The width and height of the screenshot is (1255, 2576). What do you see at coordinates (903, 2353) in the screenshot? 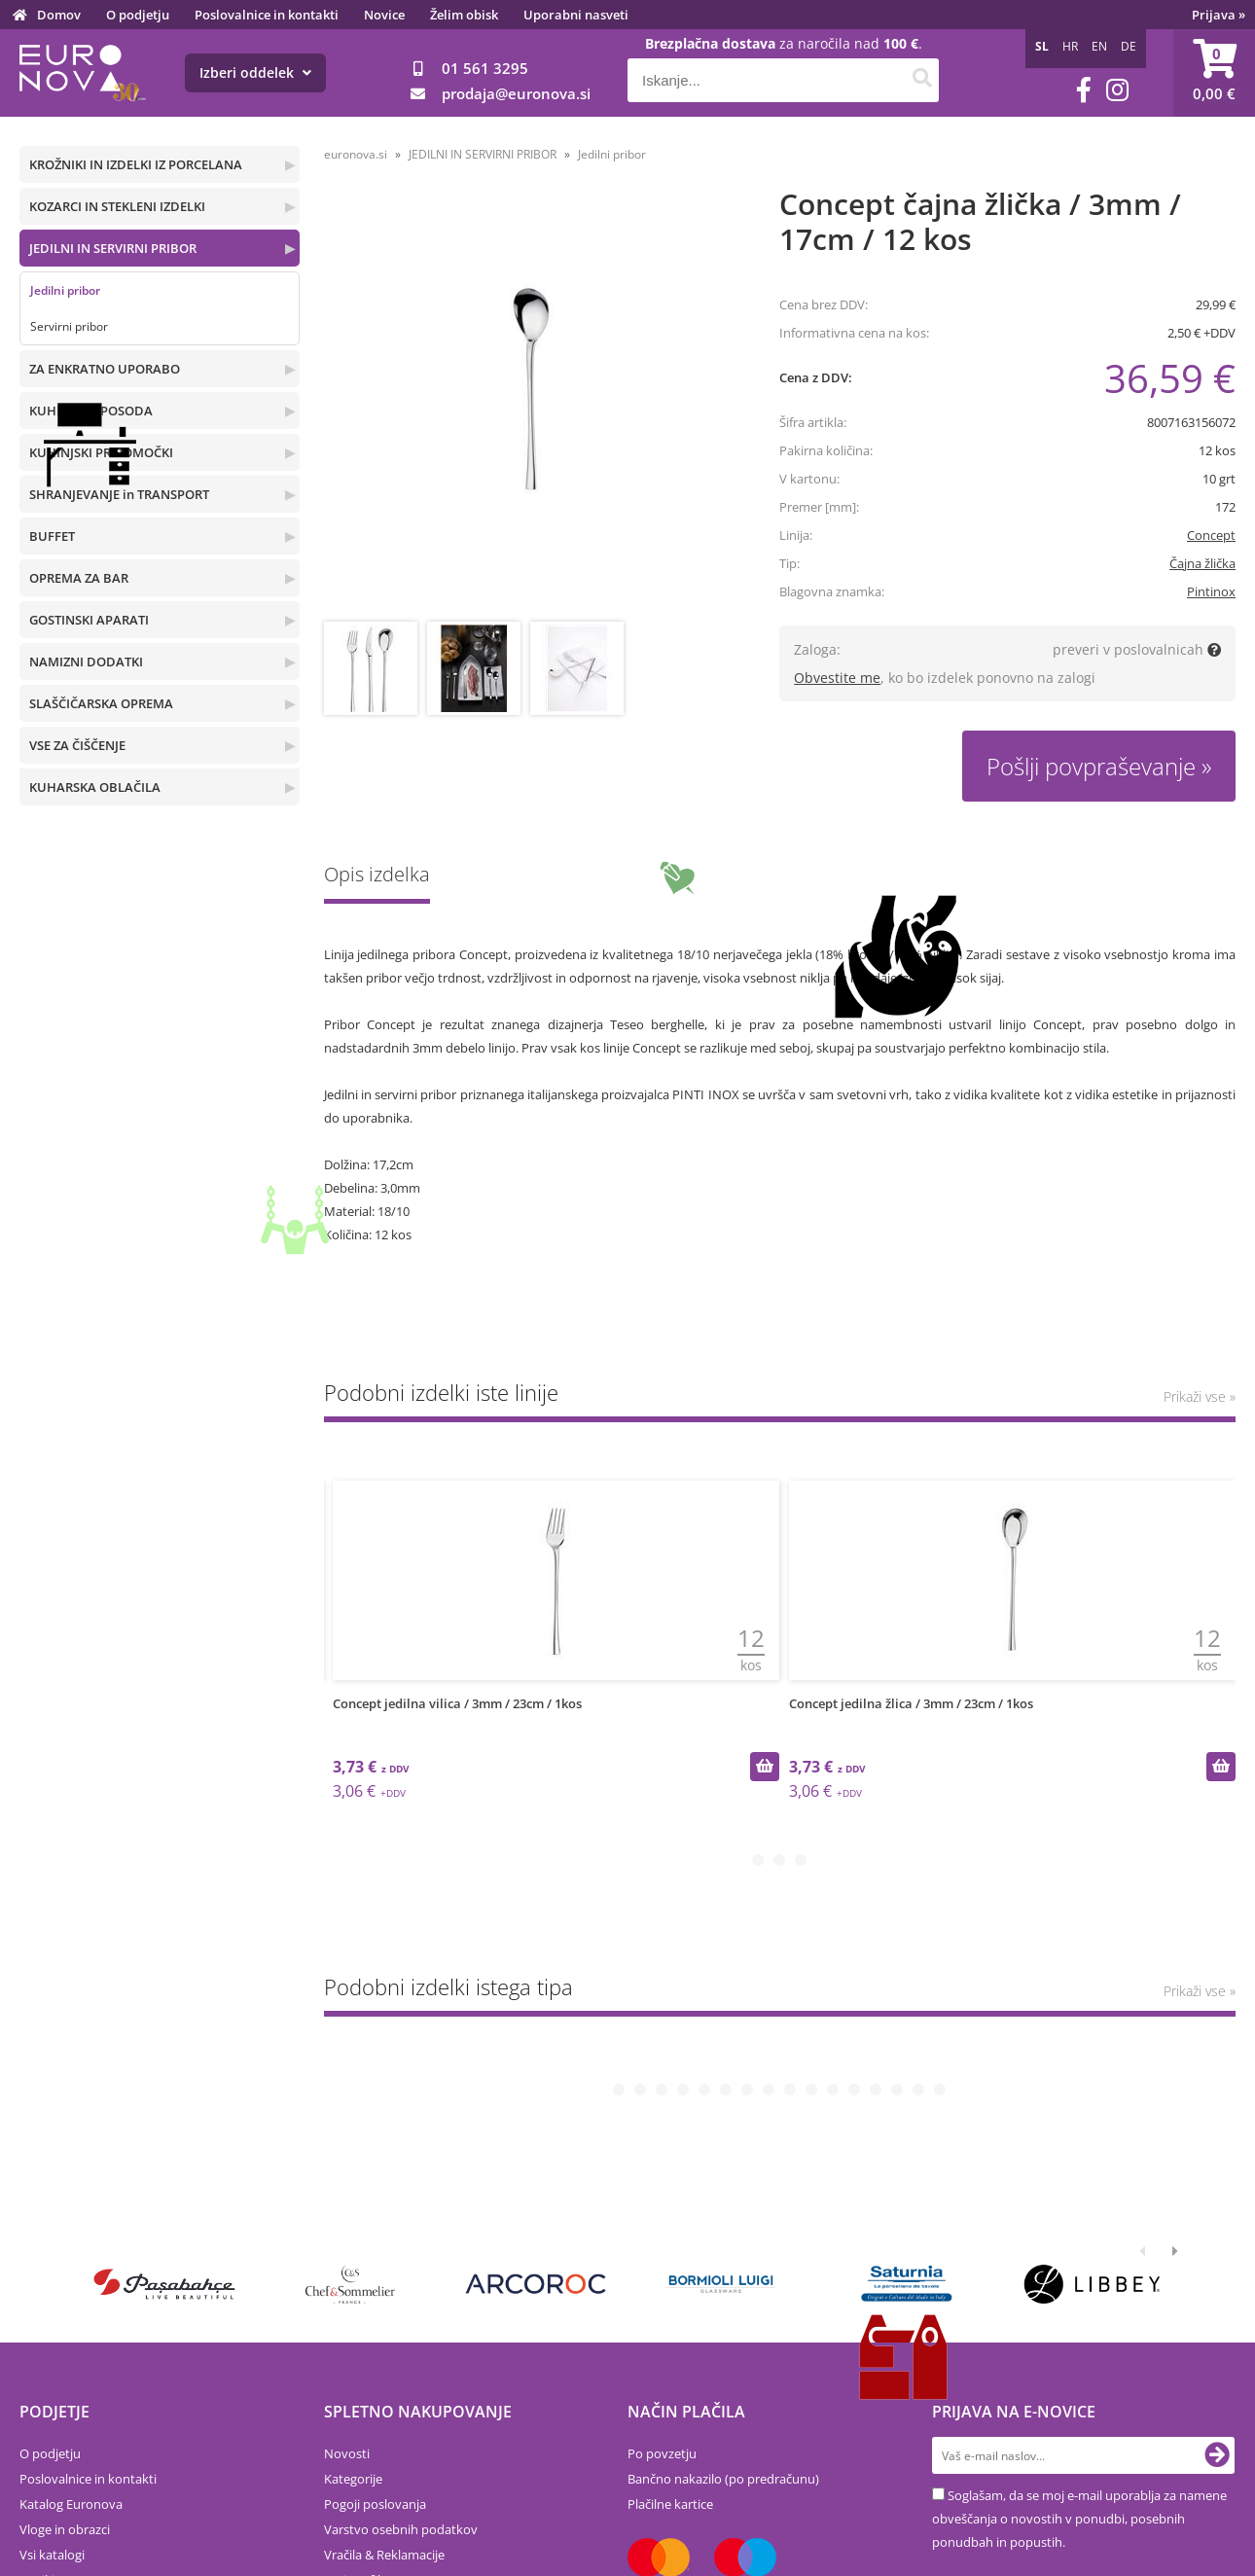
I see `access tools and utilities` at bounding box center [903, 2353].